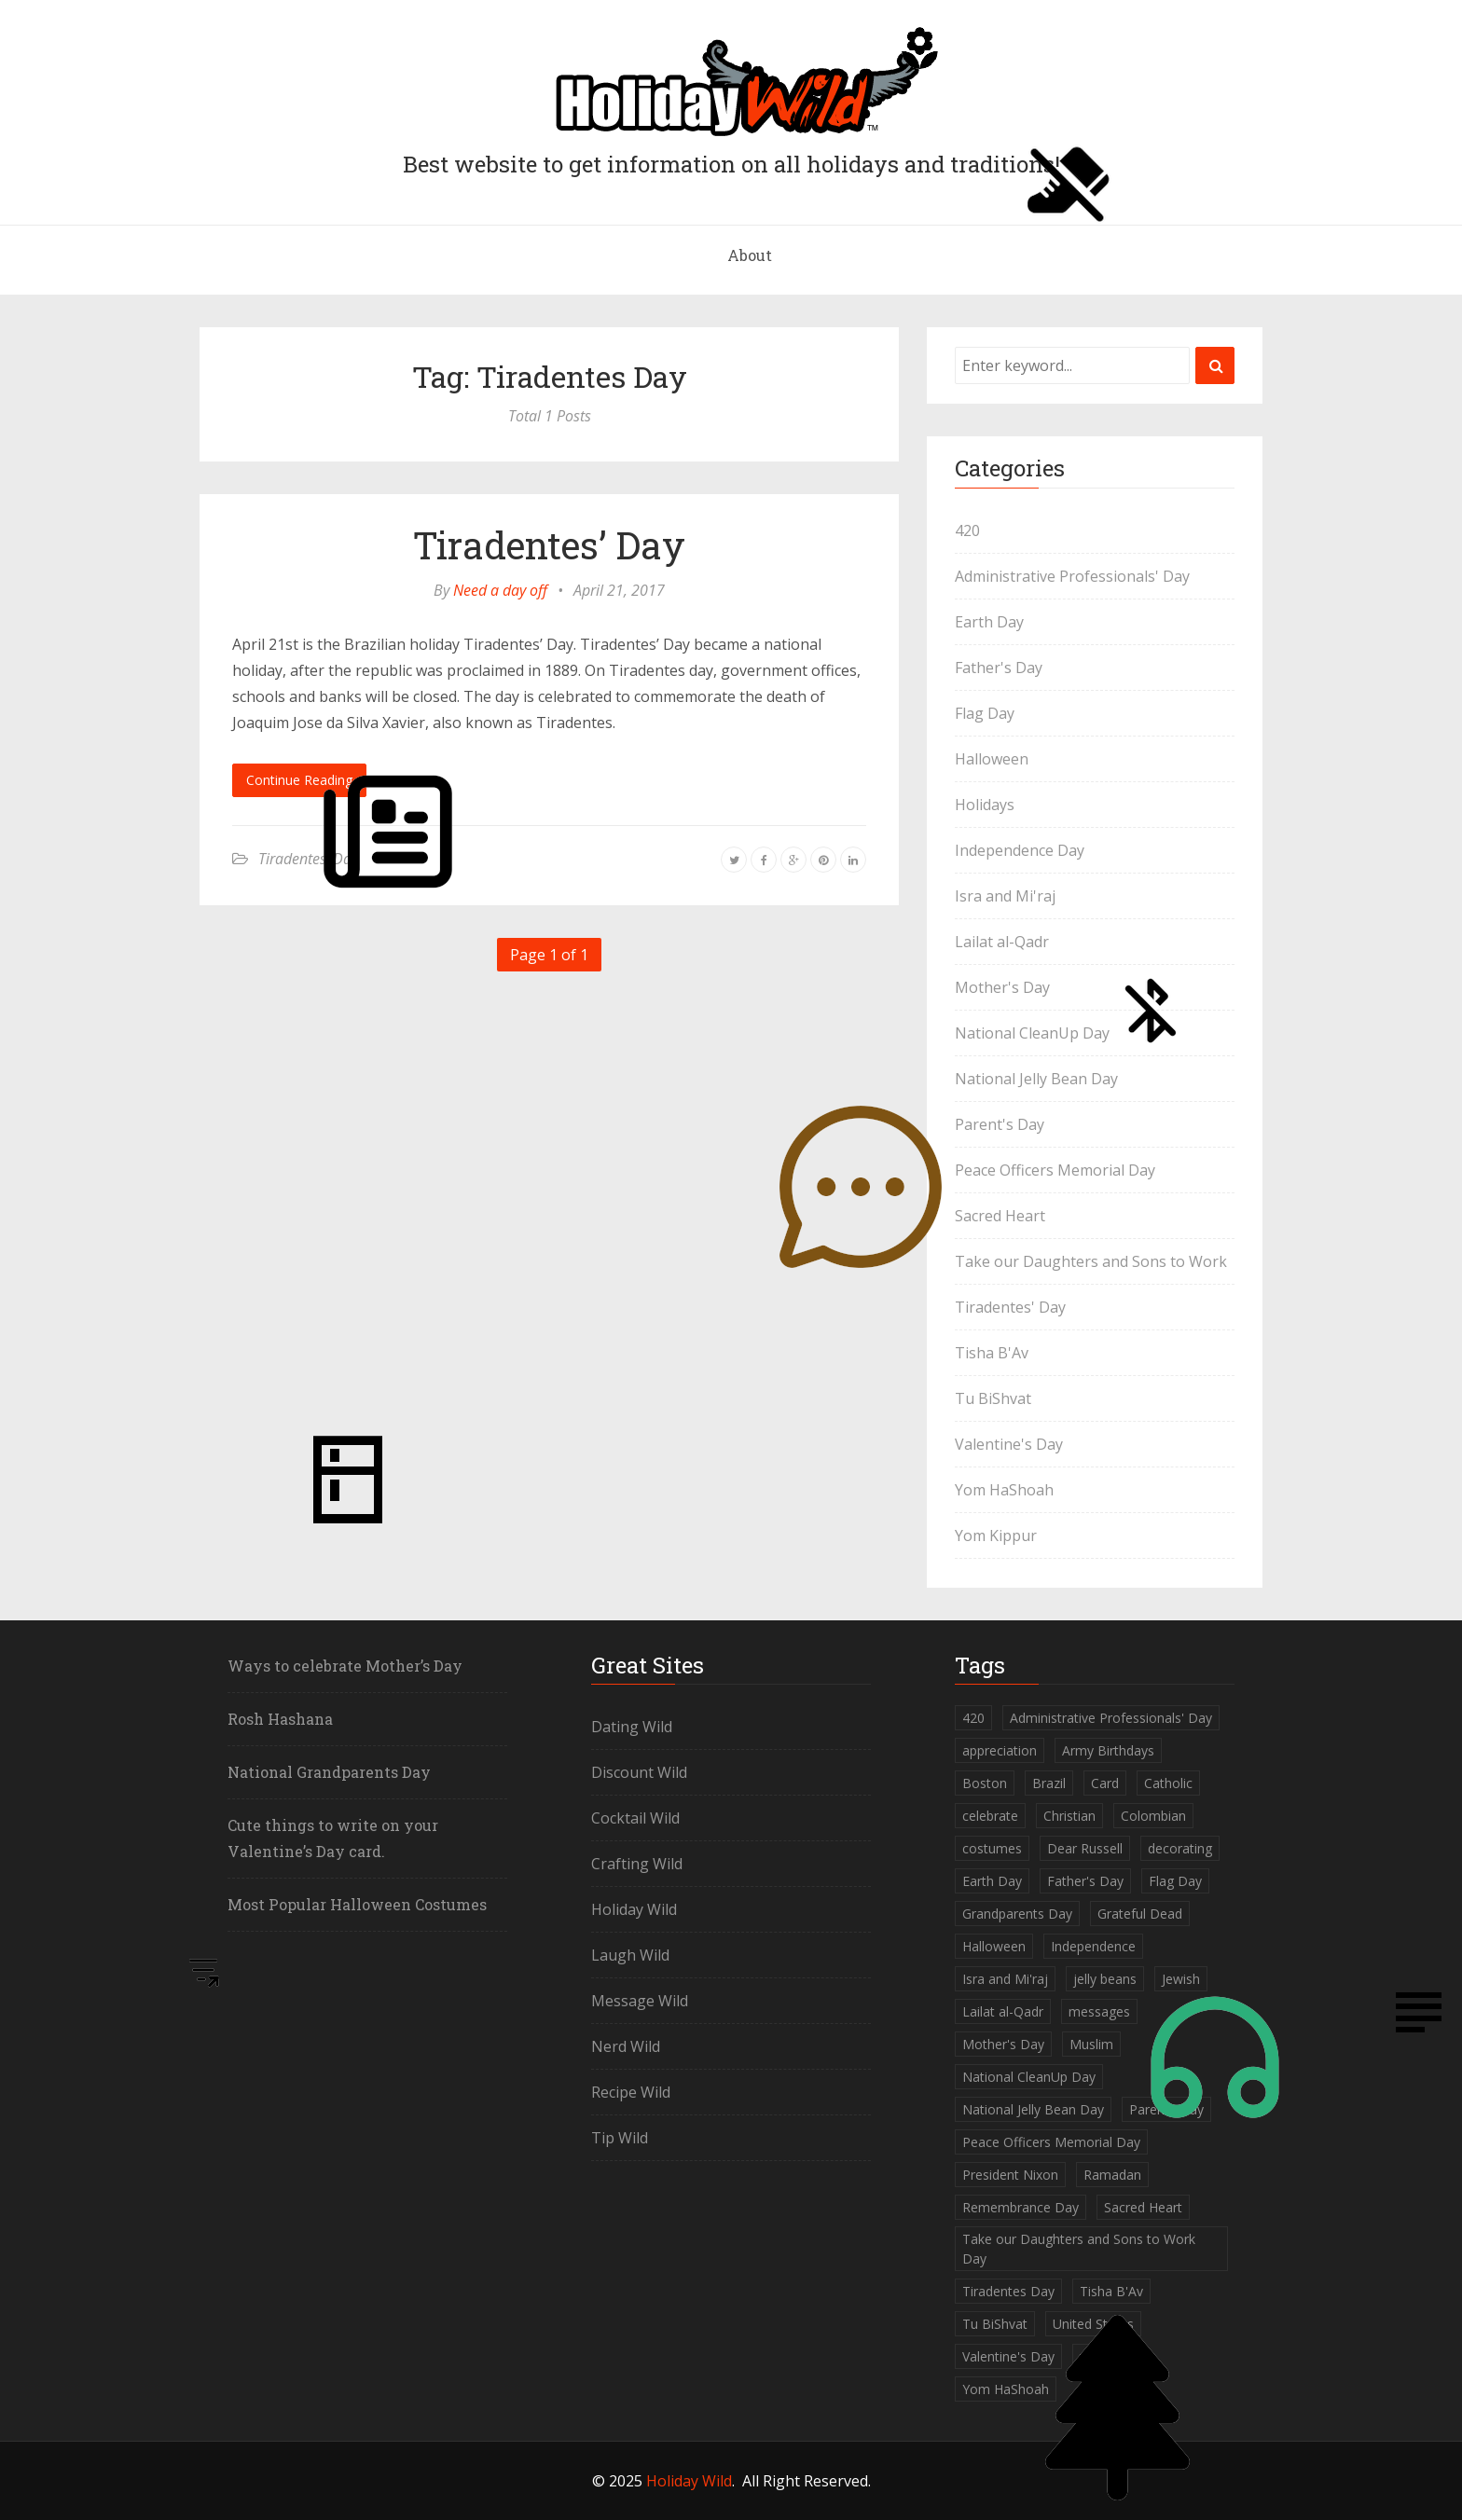 Image resolution: width=1462 pixels, height=2520 pixels. What do you see at coordinates (1418, 2012) in the screenshot?
I see `view document or text content` at bounding box center [1418, 2012].